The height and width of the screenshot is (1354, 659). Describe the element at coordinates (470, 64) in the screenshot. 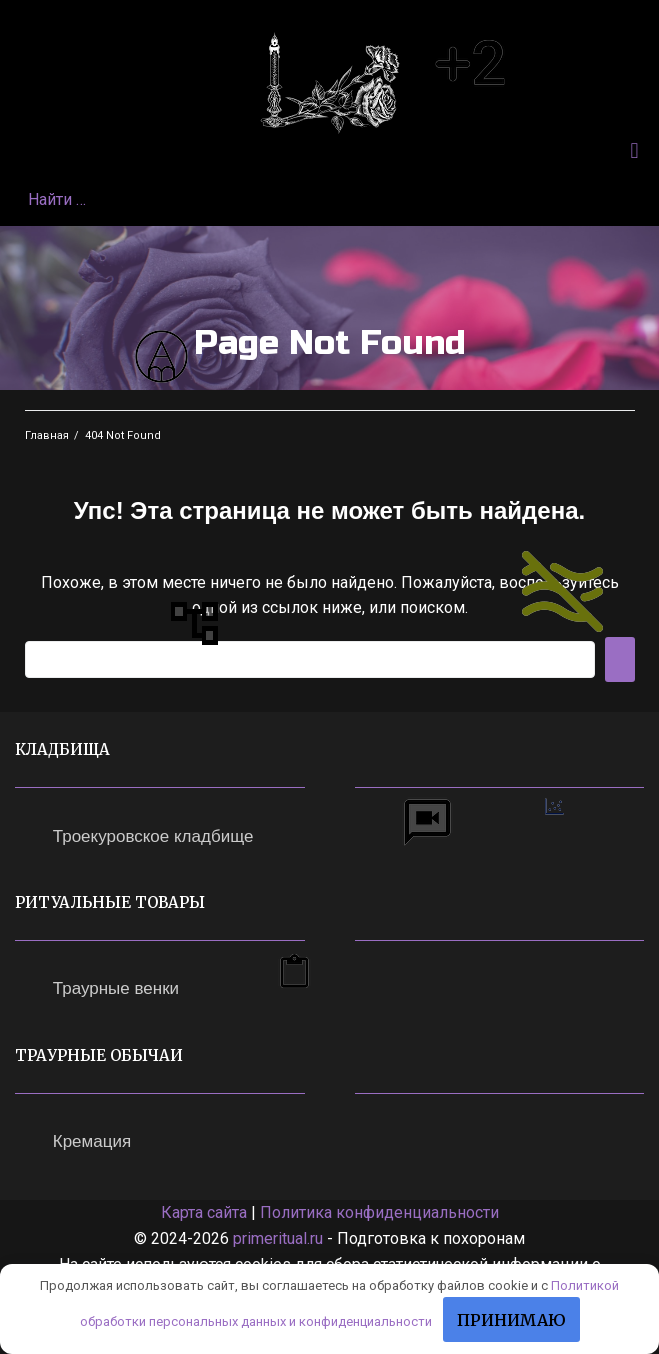

I see `increase exposure by 2 stops` at that location.